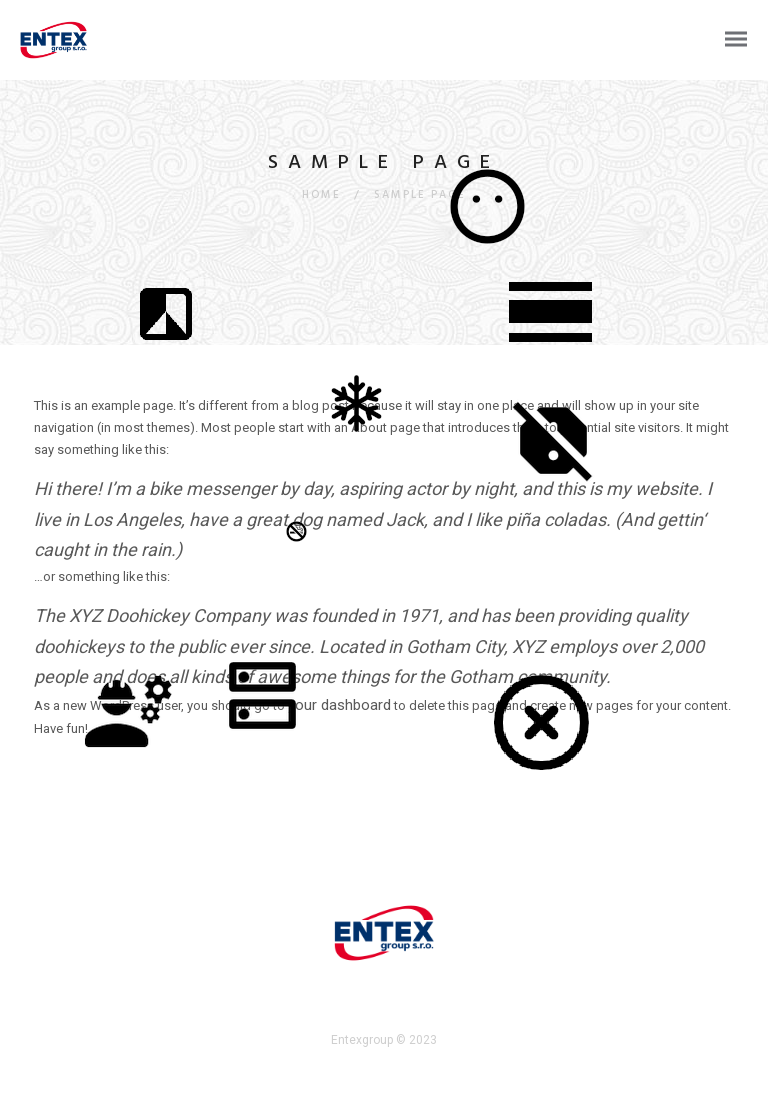 The image size is (768, 1097). Describe the element at coordinates (487, 206) in the screenshot. I see `indicates a neutral or undecided mood state` at that location.